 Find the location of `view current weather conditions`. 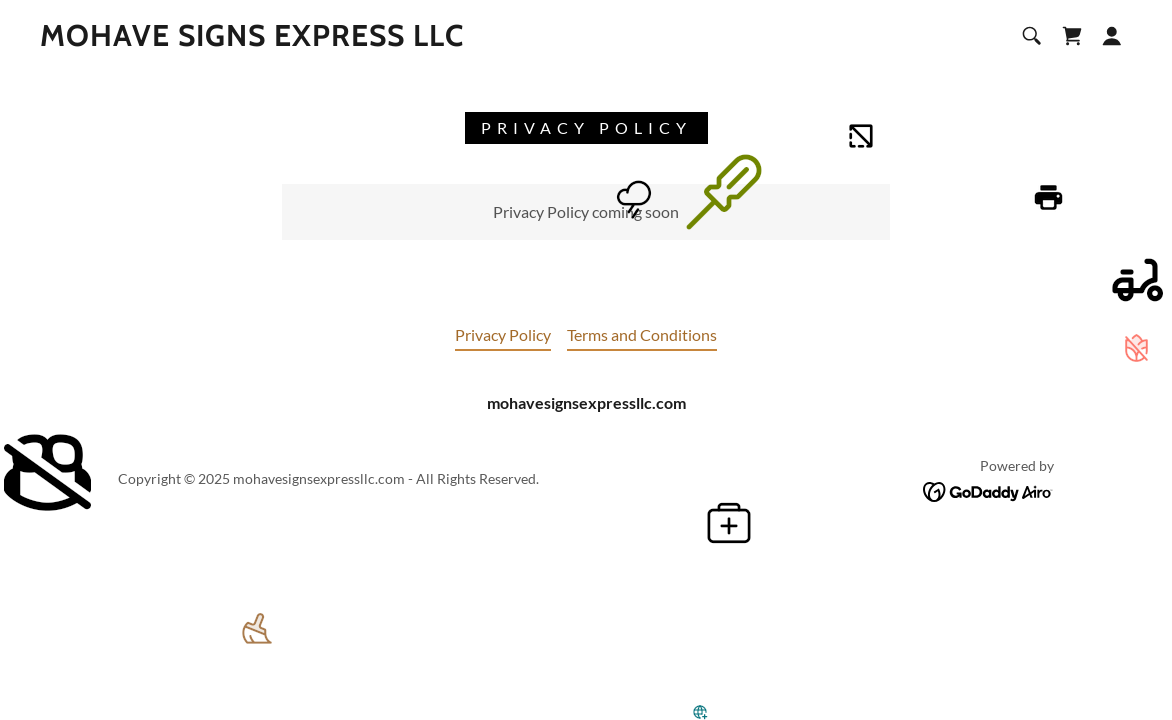

view current weather conditions is located at coordinates (634, 199).